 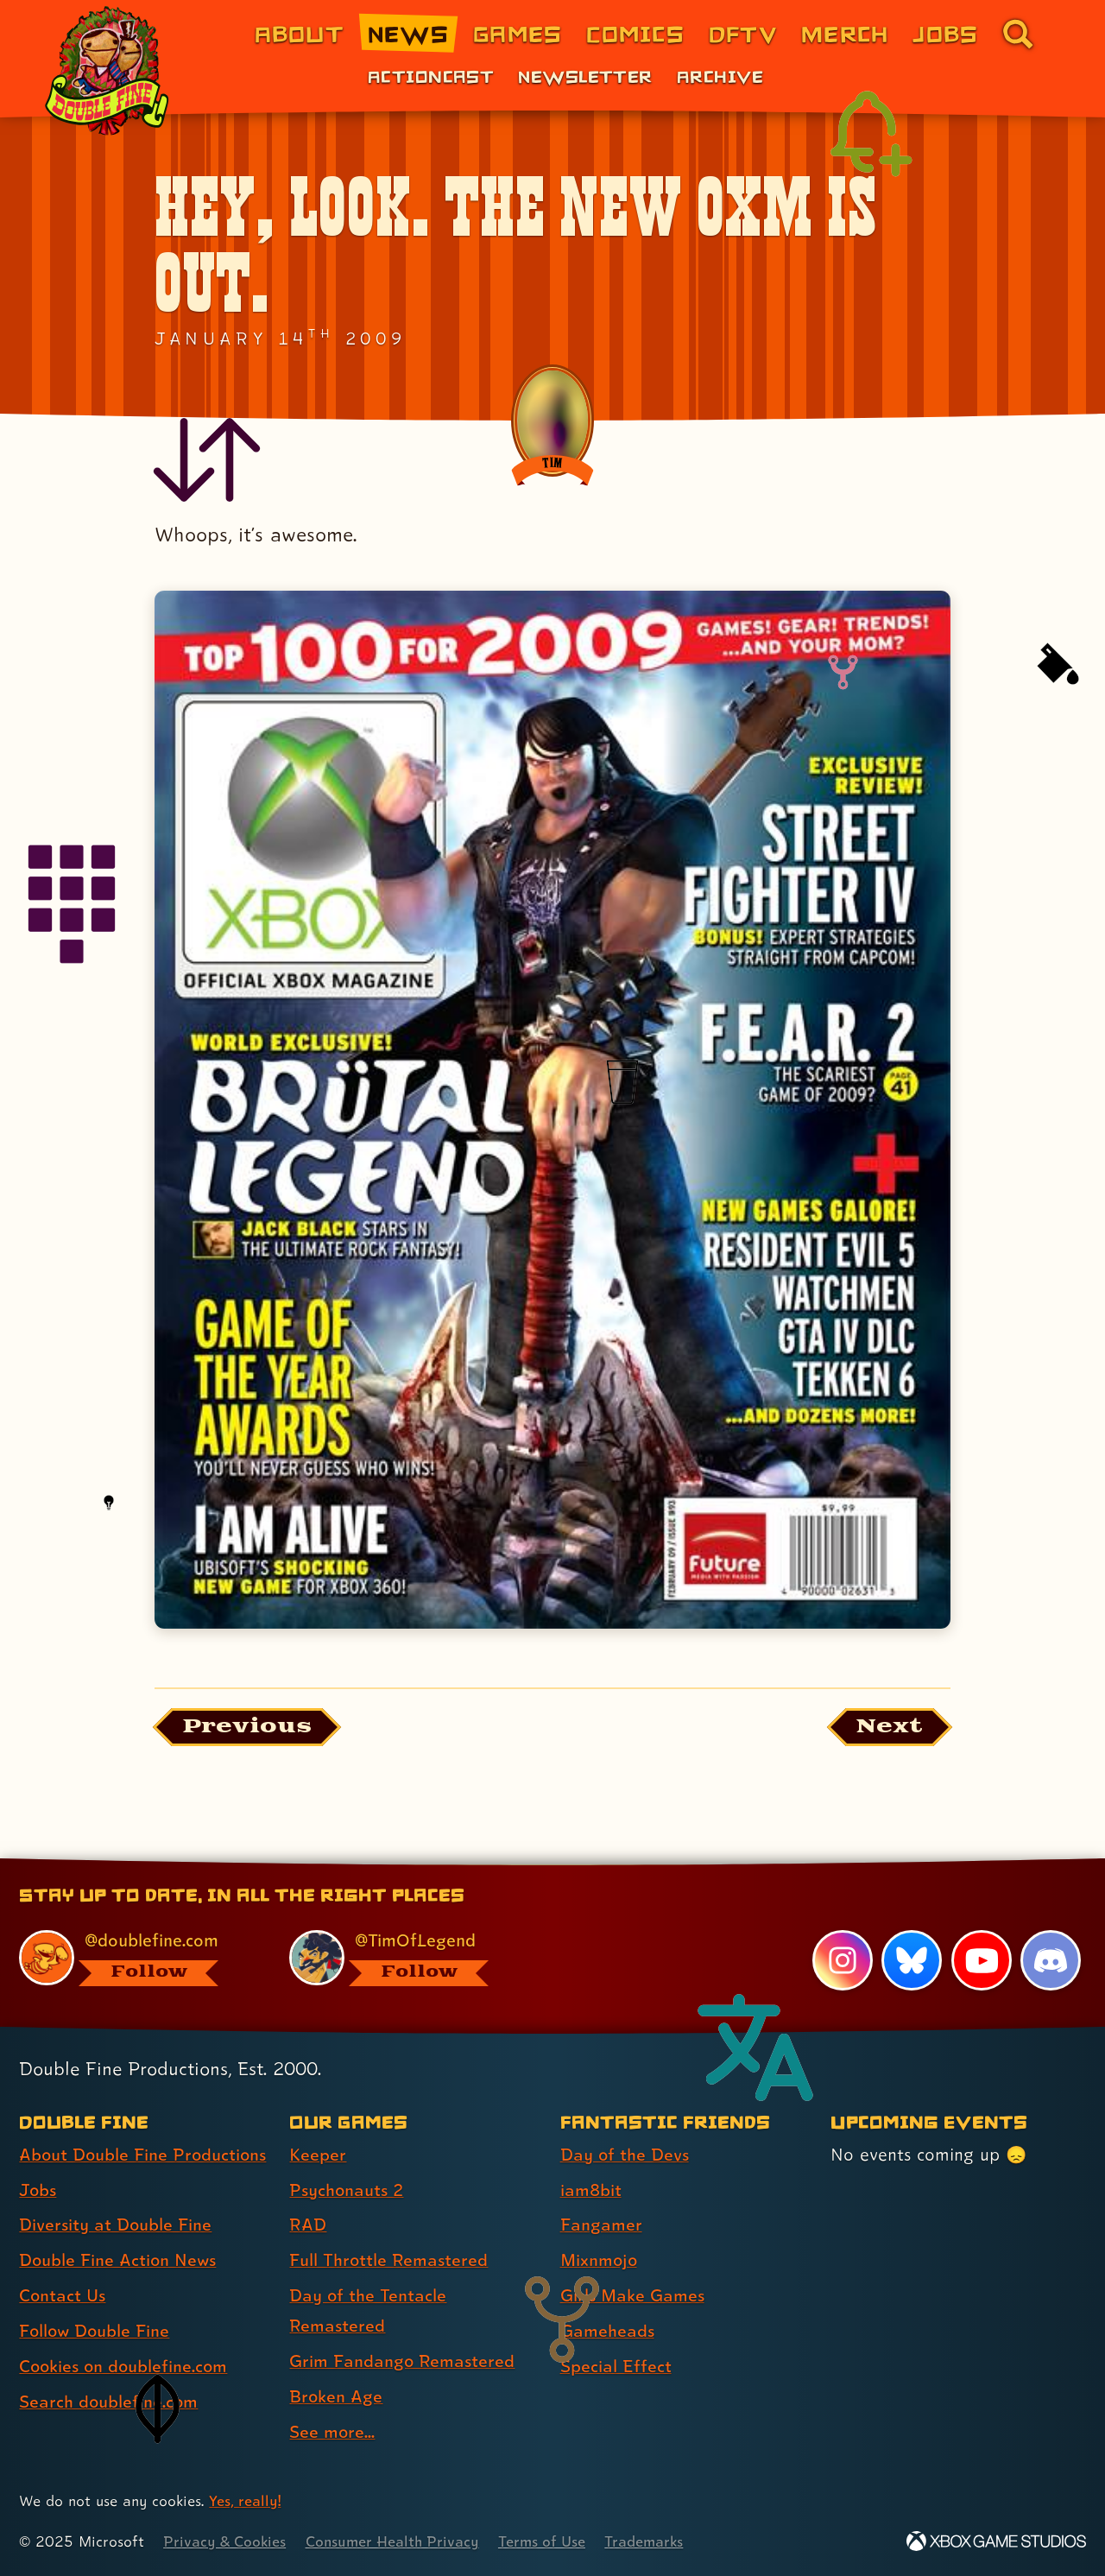 What do you see at coordinates (622, 1081) in the screenshot?
I see `view nearby bars or pubs` at bounding box center [622, 1081].